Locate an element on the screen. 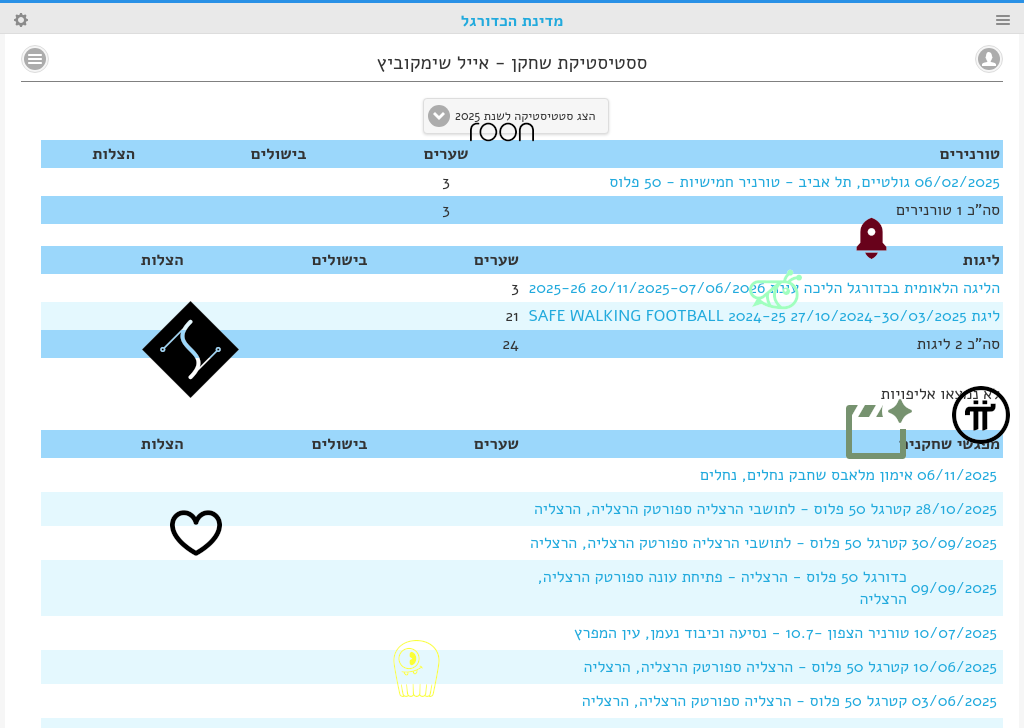  open the Honeygain app is located at coordinates (775, 289).